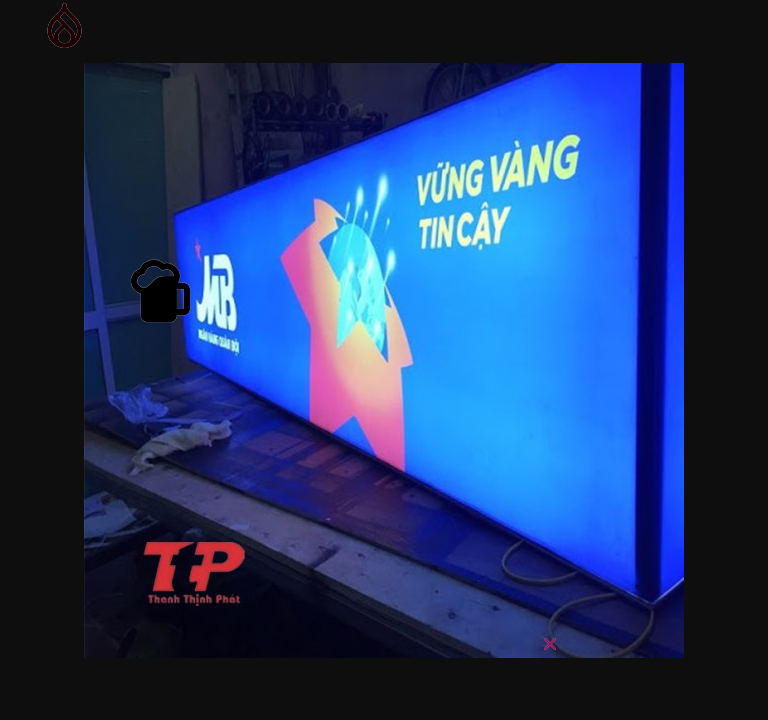  Describe the element at coordinates (550, 644) in the screenshot. I see `close the current window or dialog` at that location.